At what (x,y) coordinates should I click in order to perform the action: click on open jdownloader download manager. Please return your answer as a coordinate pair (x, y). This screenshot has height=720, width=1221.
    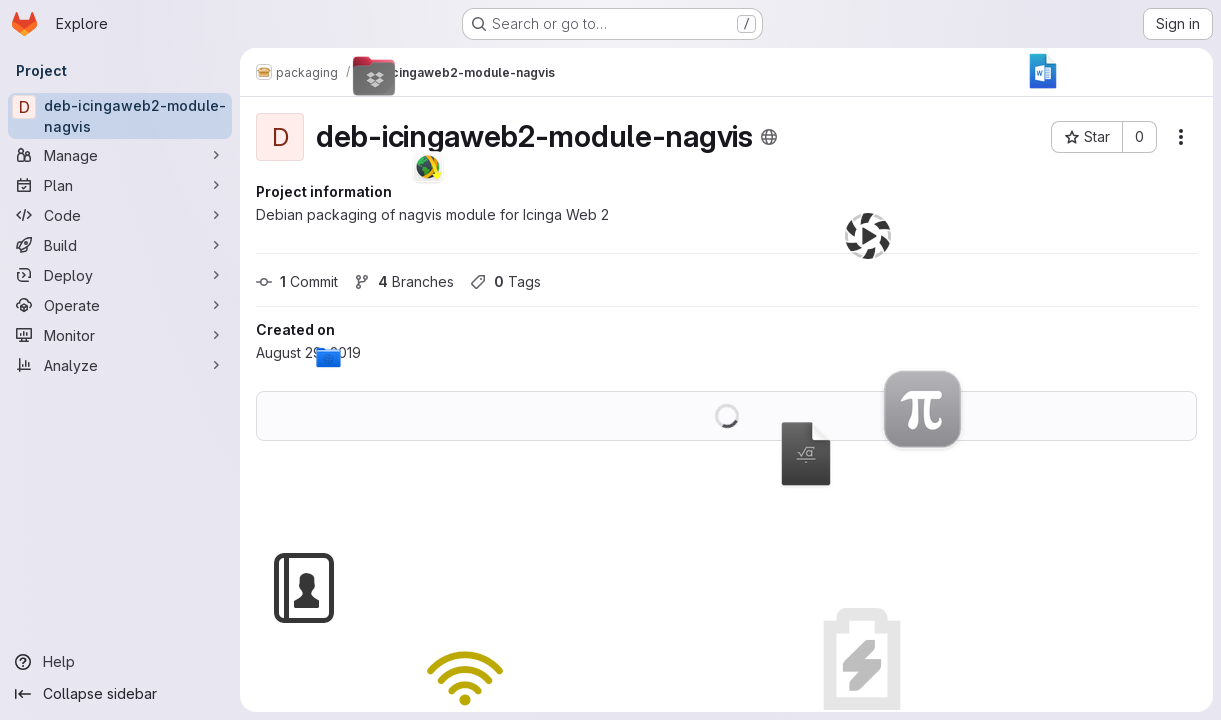
    Looking at the image, I should click on (428, 167).